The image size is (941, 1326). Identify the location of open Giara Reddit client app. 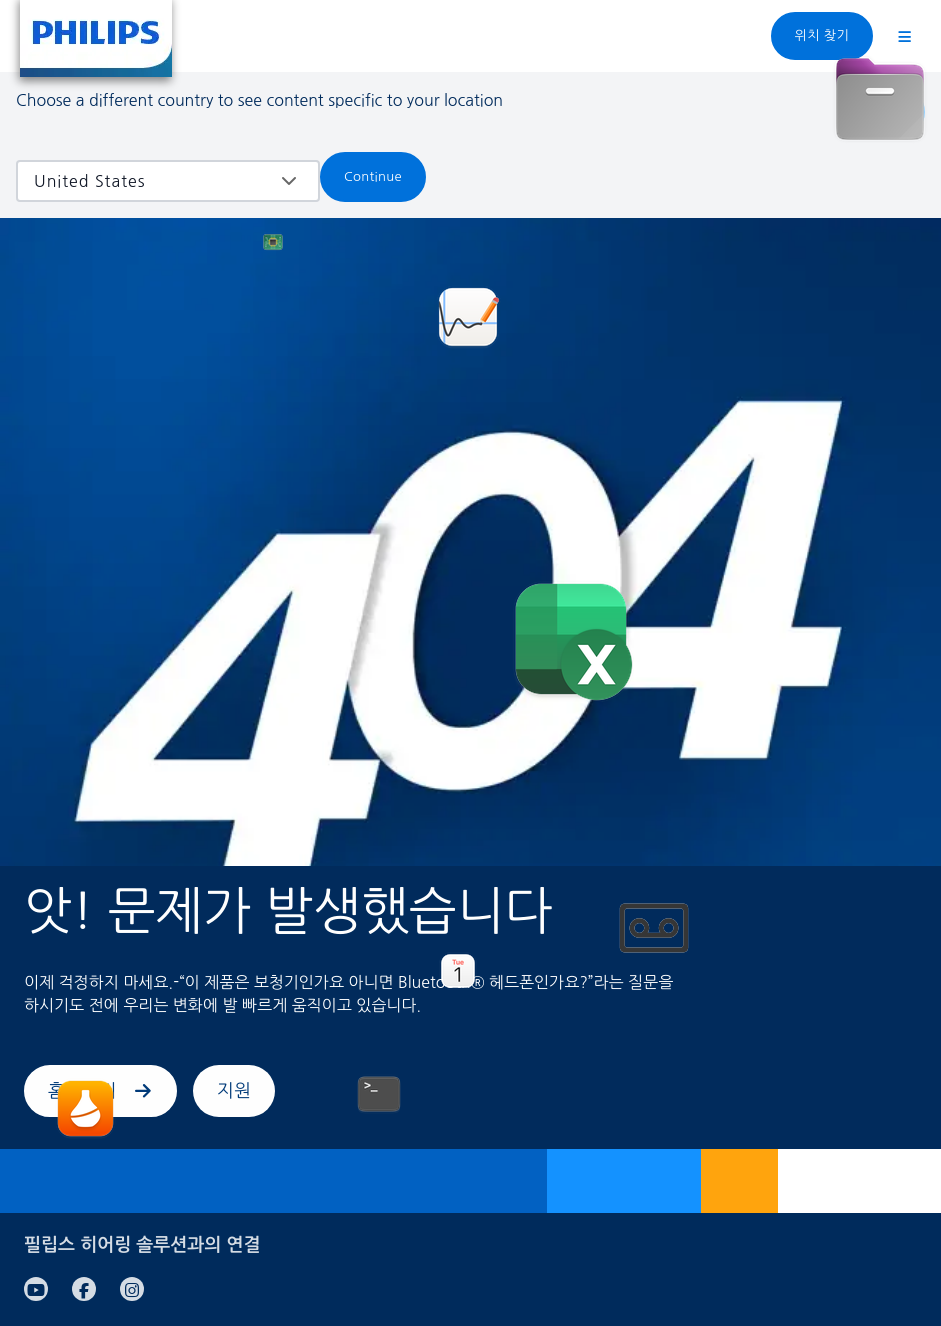
(85, 1108).